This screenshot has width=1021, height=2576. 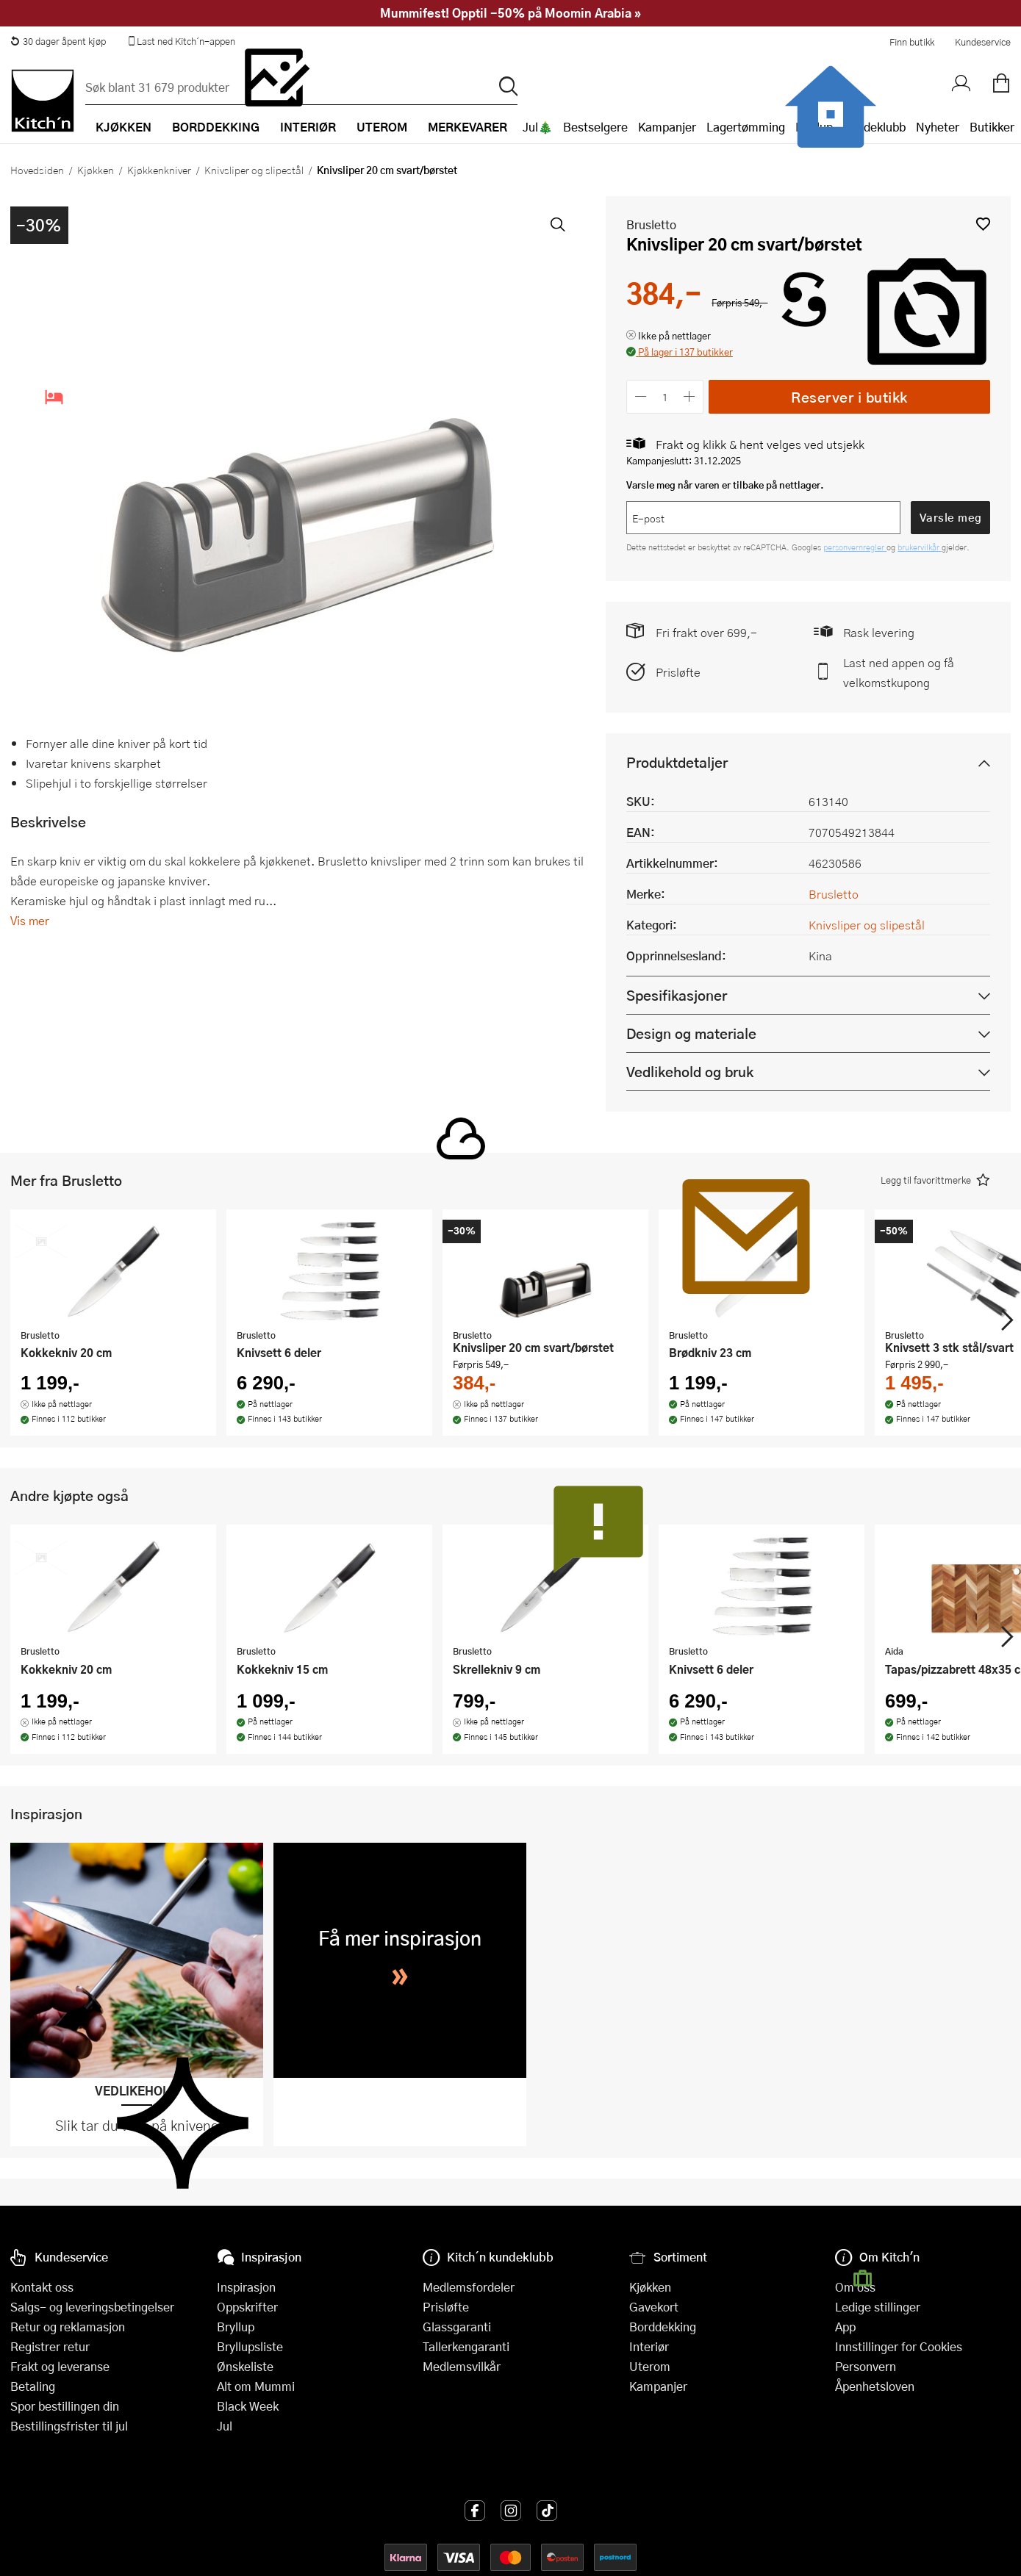 I want to click on cloud storage or sync status, so click(x=461, y=1140).